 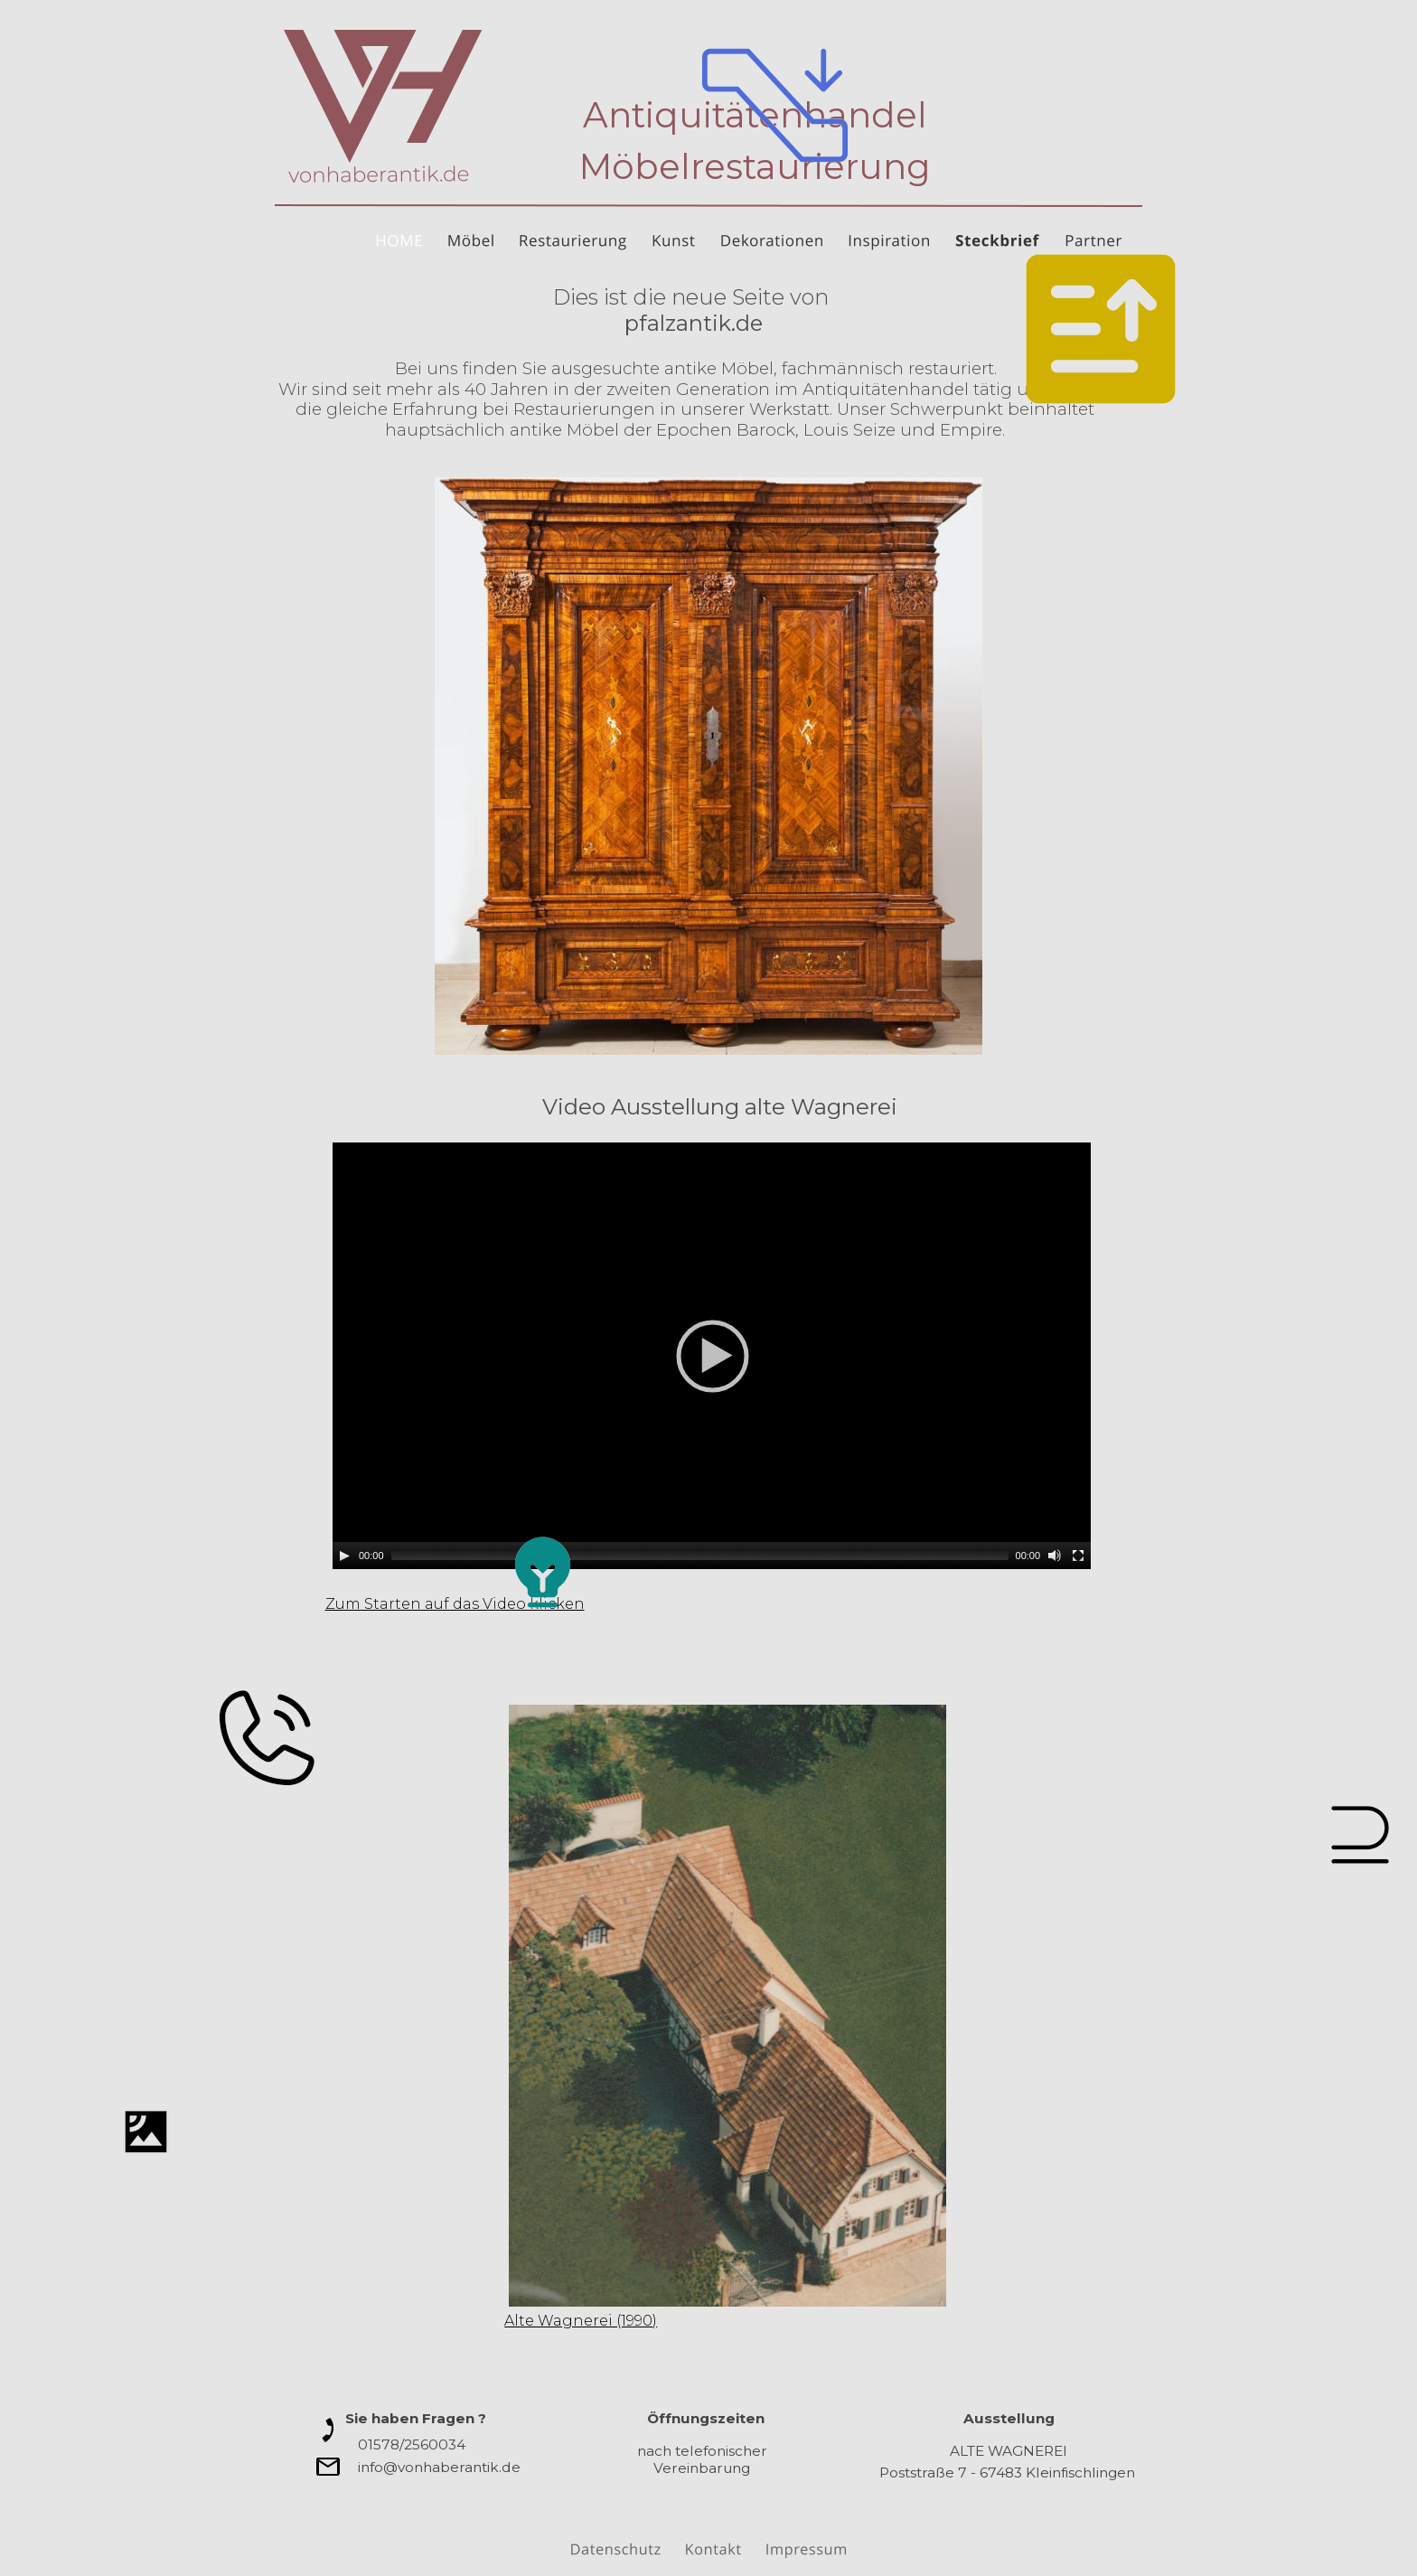 What do you see at coordinates (145, 2131) in the screenshot?
I see `switch to satellite map view` at bounding box center [145, 2131].